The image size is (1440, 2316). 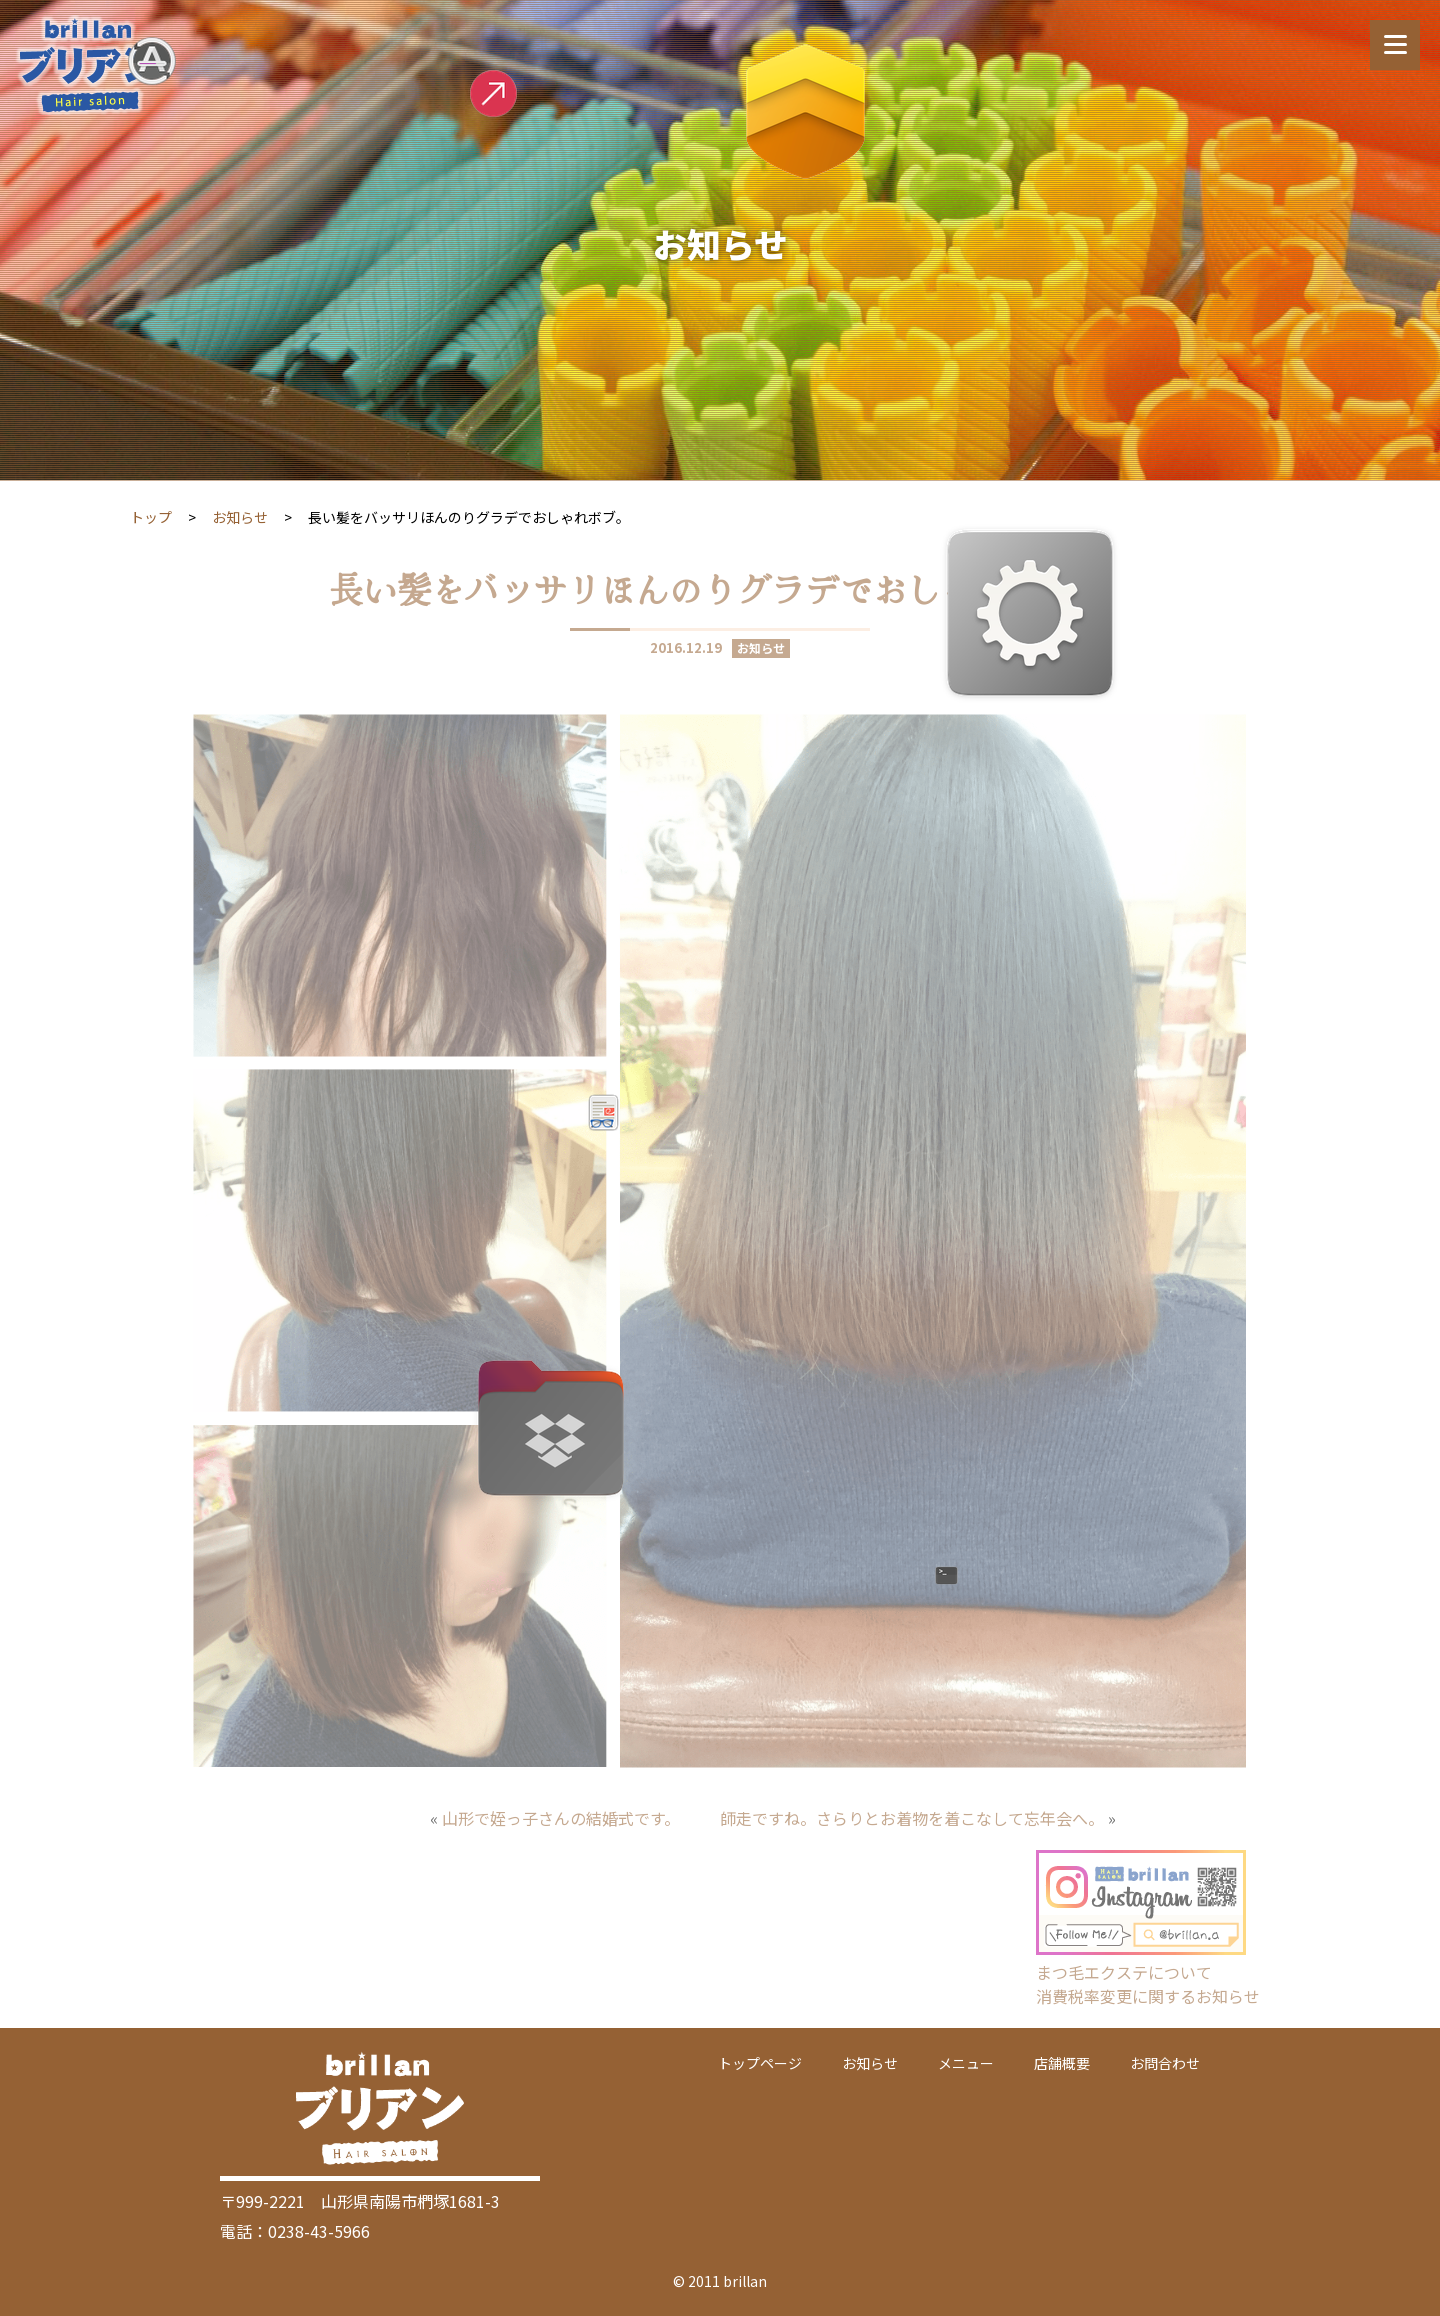 I want to click on open windows security or protection settings, so click(x=805, y=111).